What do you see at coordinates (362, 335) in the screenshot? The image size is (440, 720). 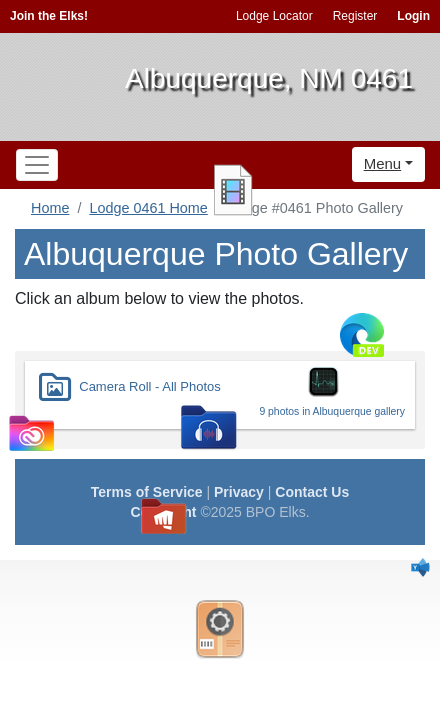 I see `open microsoft edge developer browser` at bounding box center [362, 335].